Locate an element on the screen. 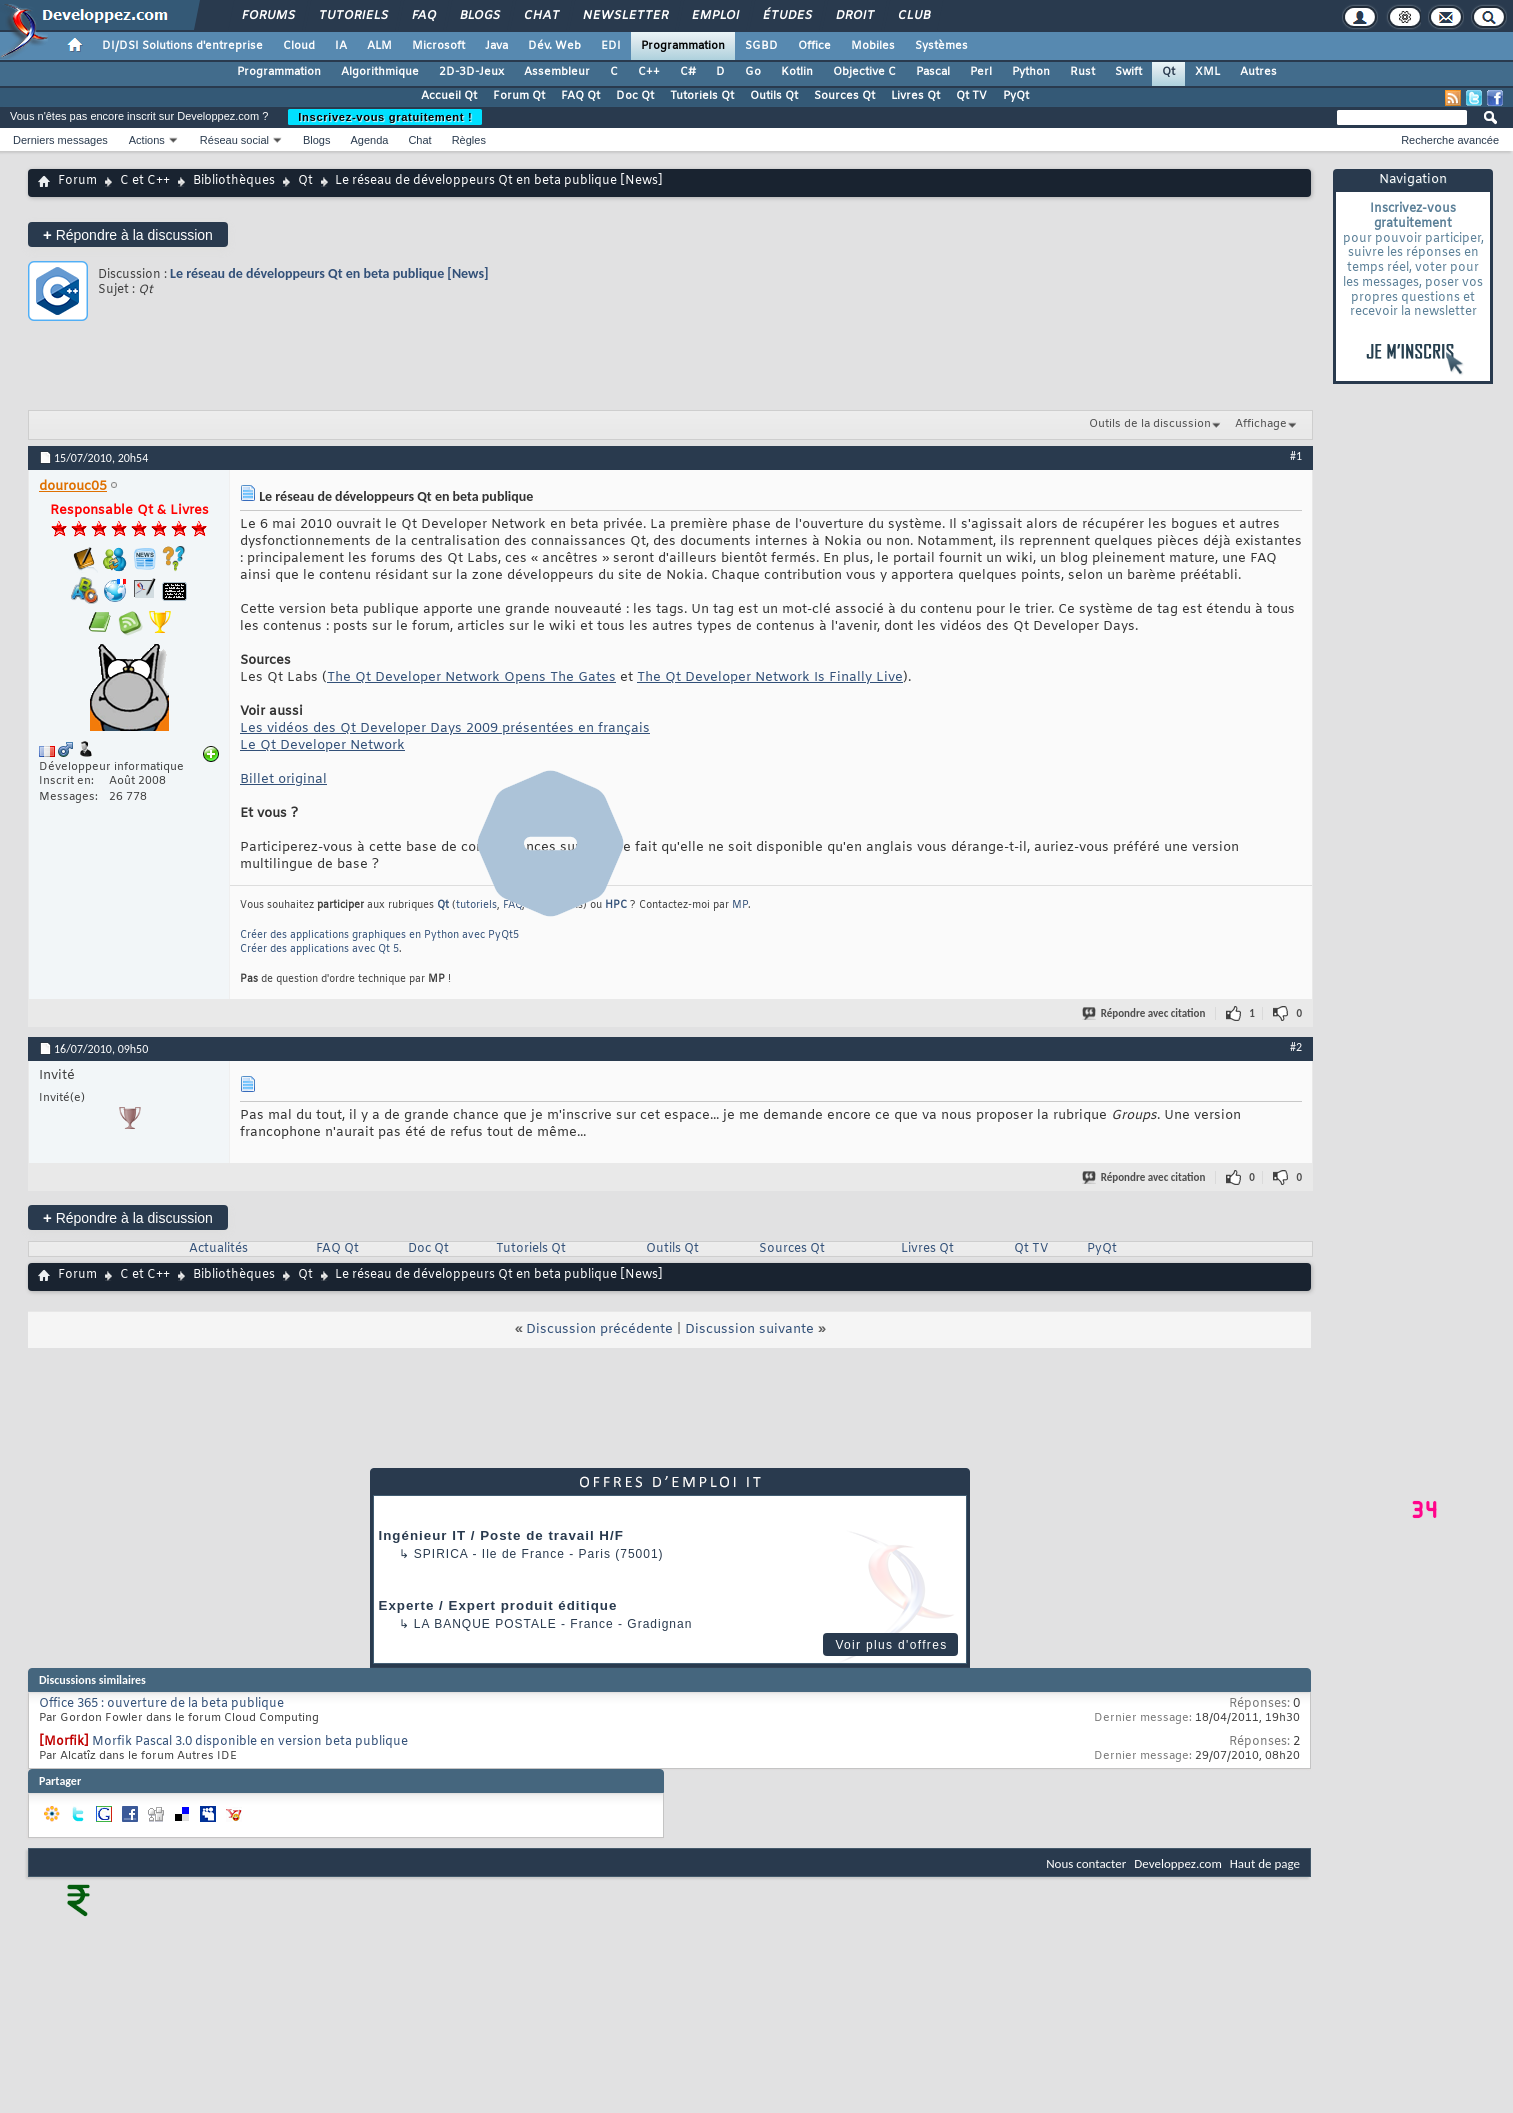 This screenshot has width=1513, height=2113. indicates item number 34 in a list or sequence is located at coordinates (1424, 1509).